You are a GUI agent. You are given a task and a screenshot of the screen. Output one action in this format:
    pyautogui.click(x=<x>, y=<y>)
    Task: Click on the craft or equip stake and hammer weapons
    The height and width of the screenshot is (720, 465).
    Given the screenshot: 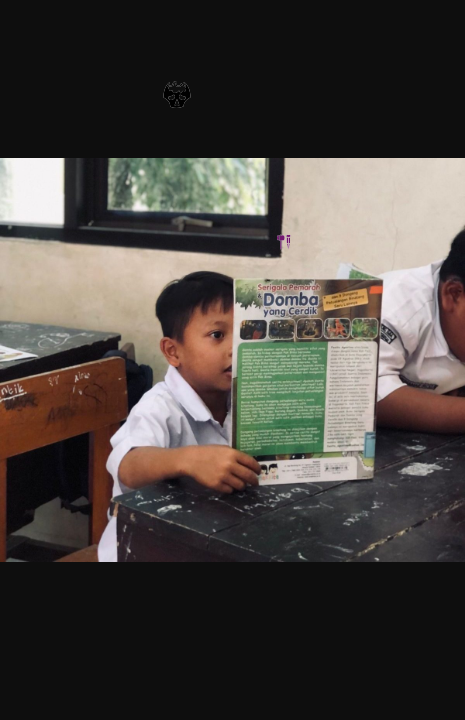 What is the action you would take?
    pyautogui.click(x=284, y=242)
    